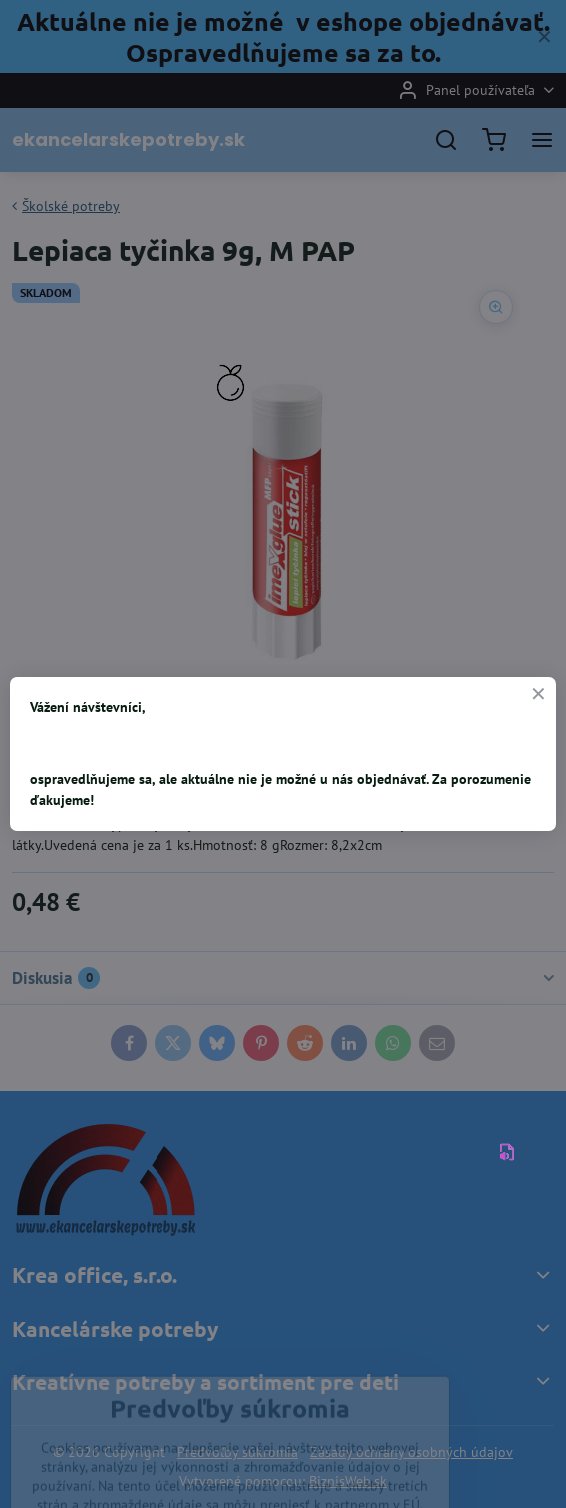  What do you see at coordinates (230, 383) in the screenshot?
I see `indicates citrus or orange flavor option` at bounding box center [230, 383].